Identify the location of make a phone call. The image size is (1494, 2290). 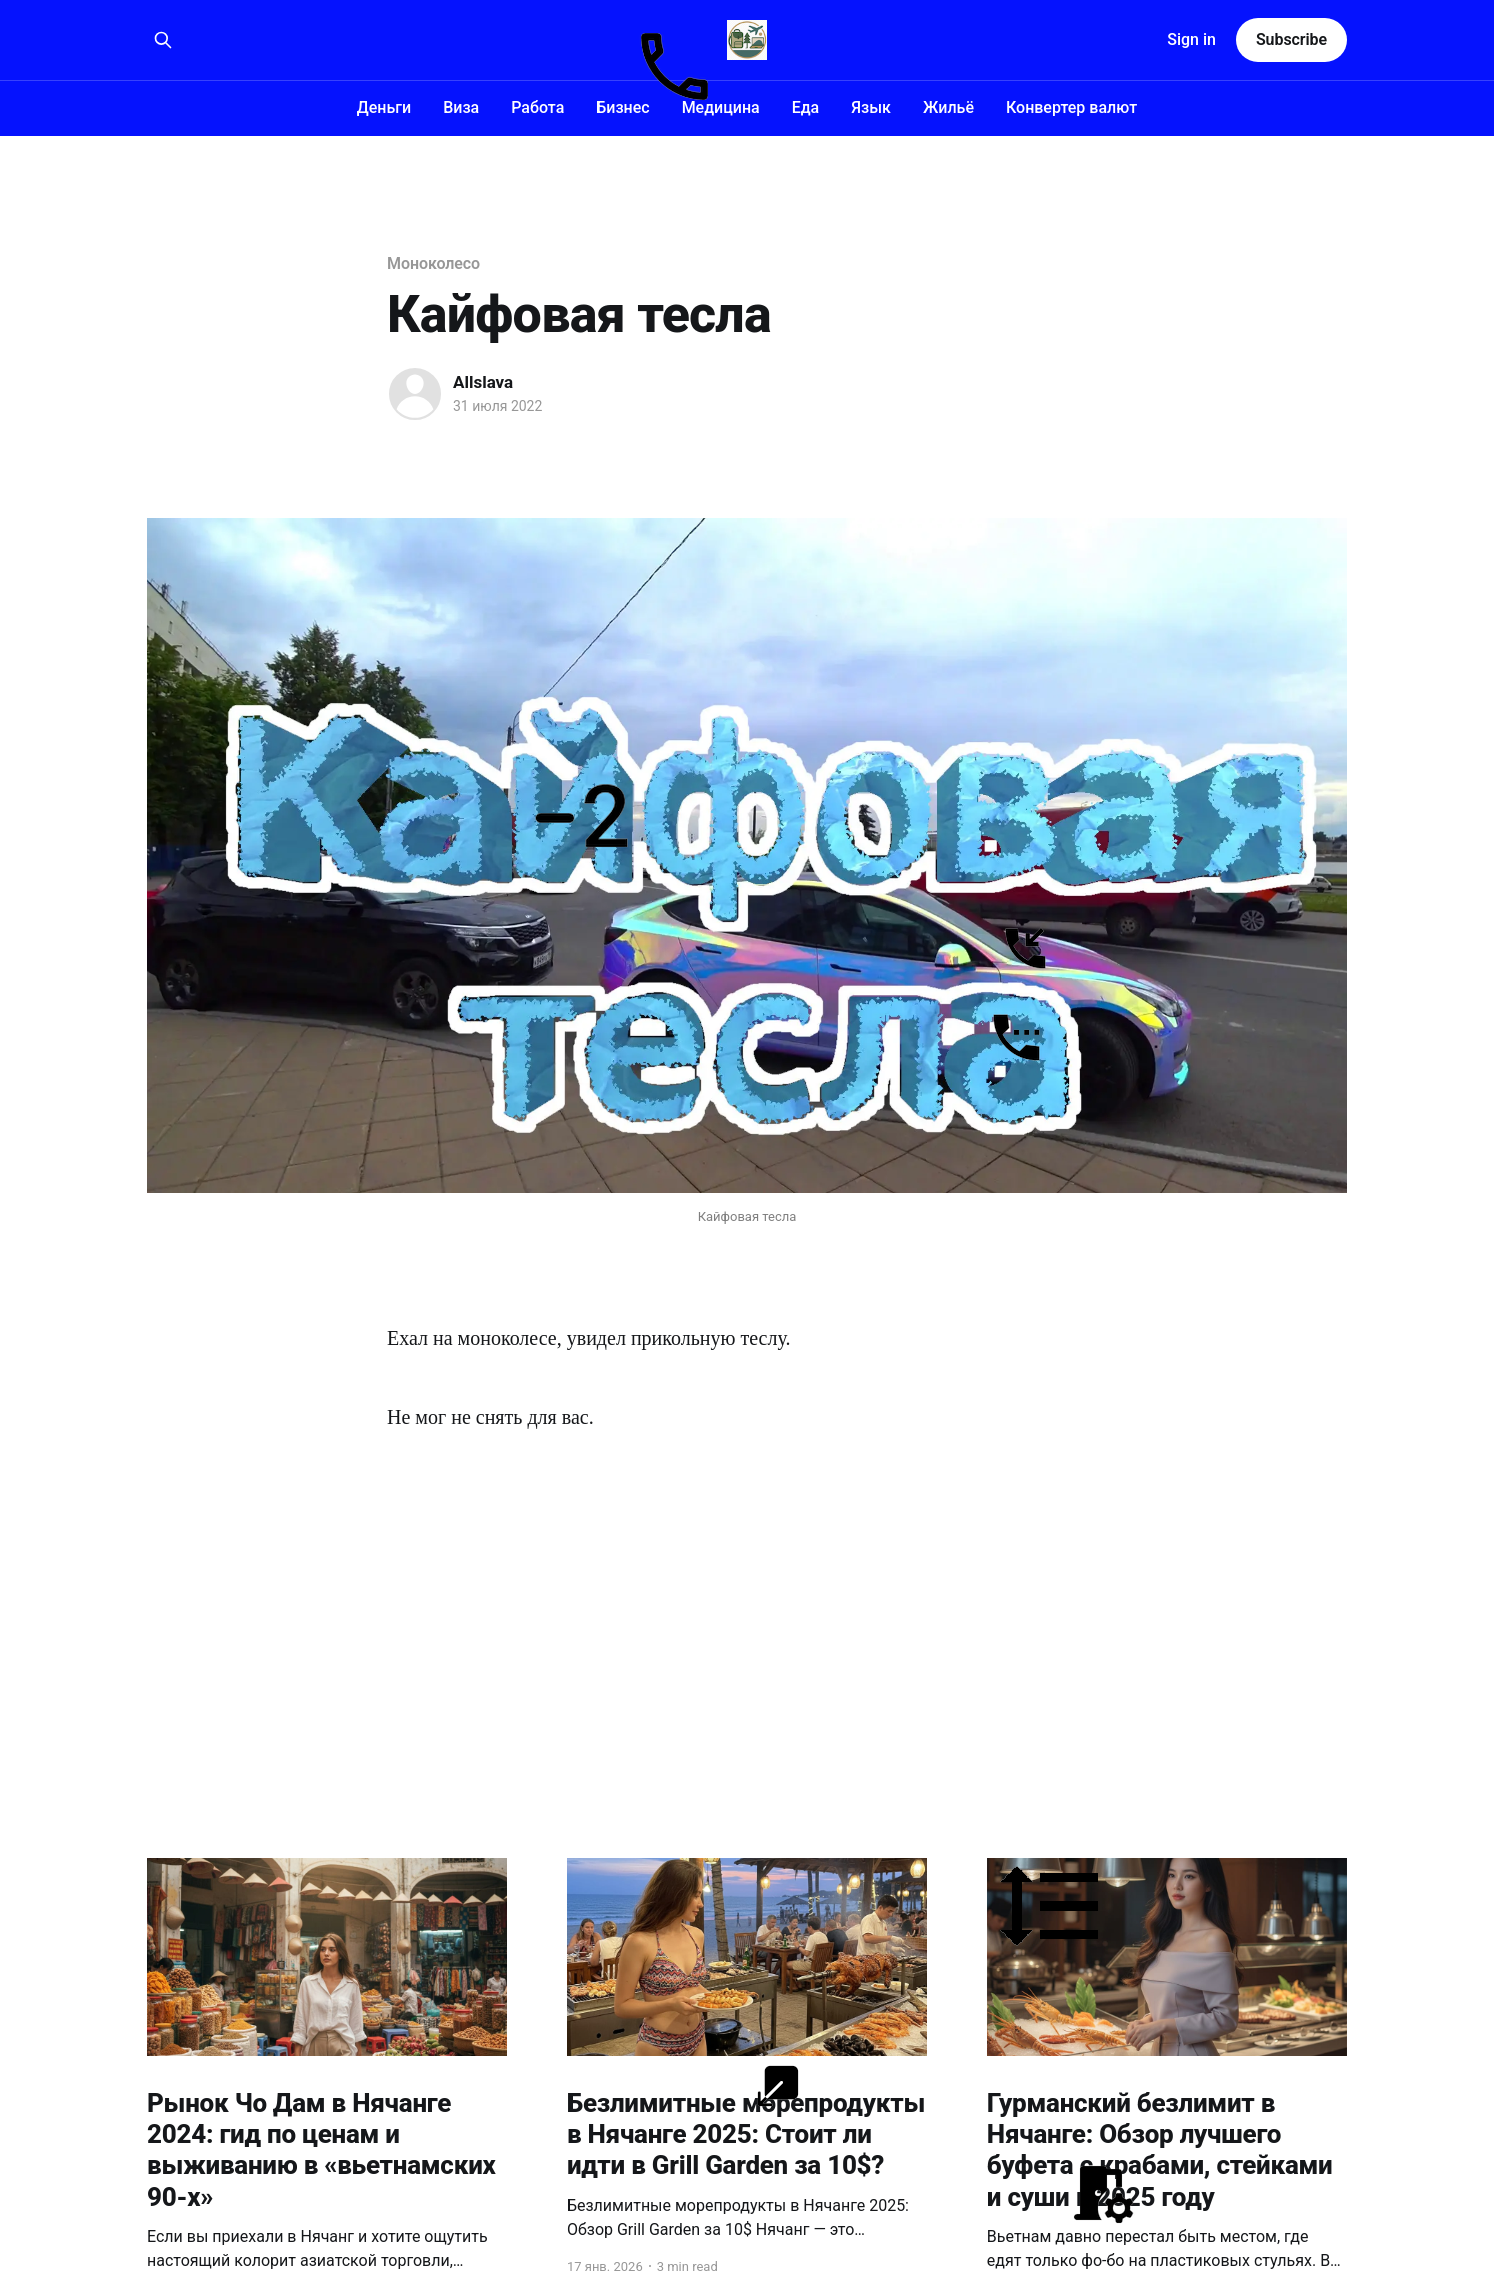
(674, 66).